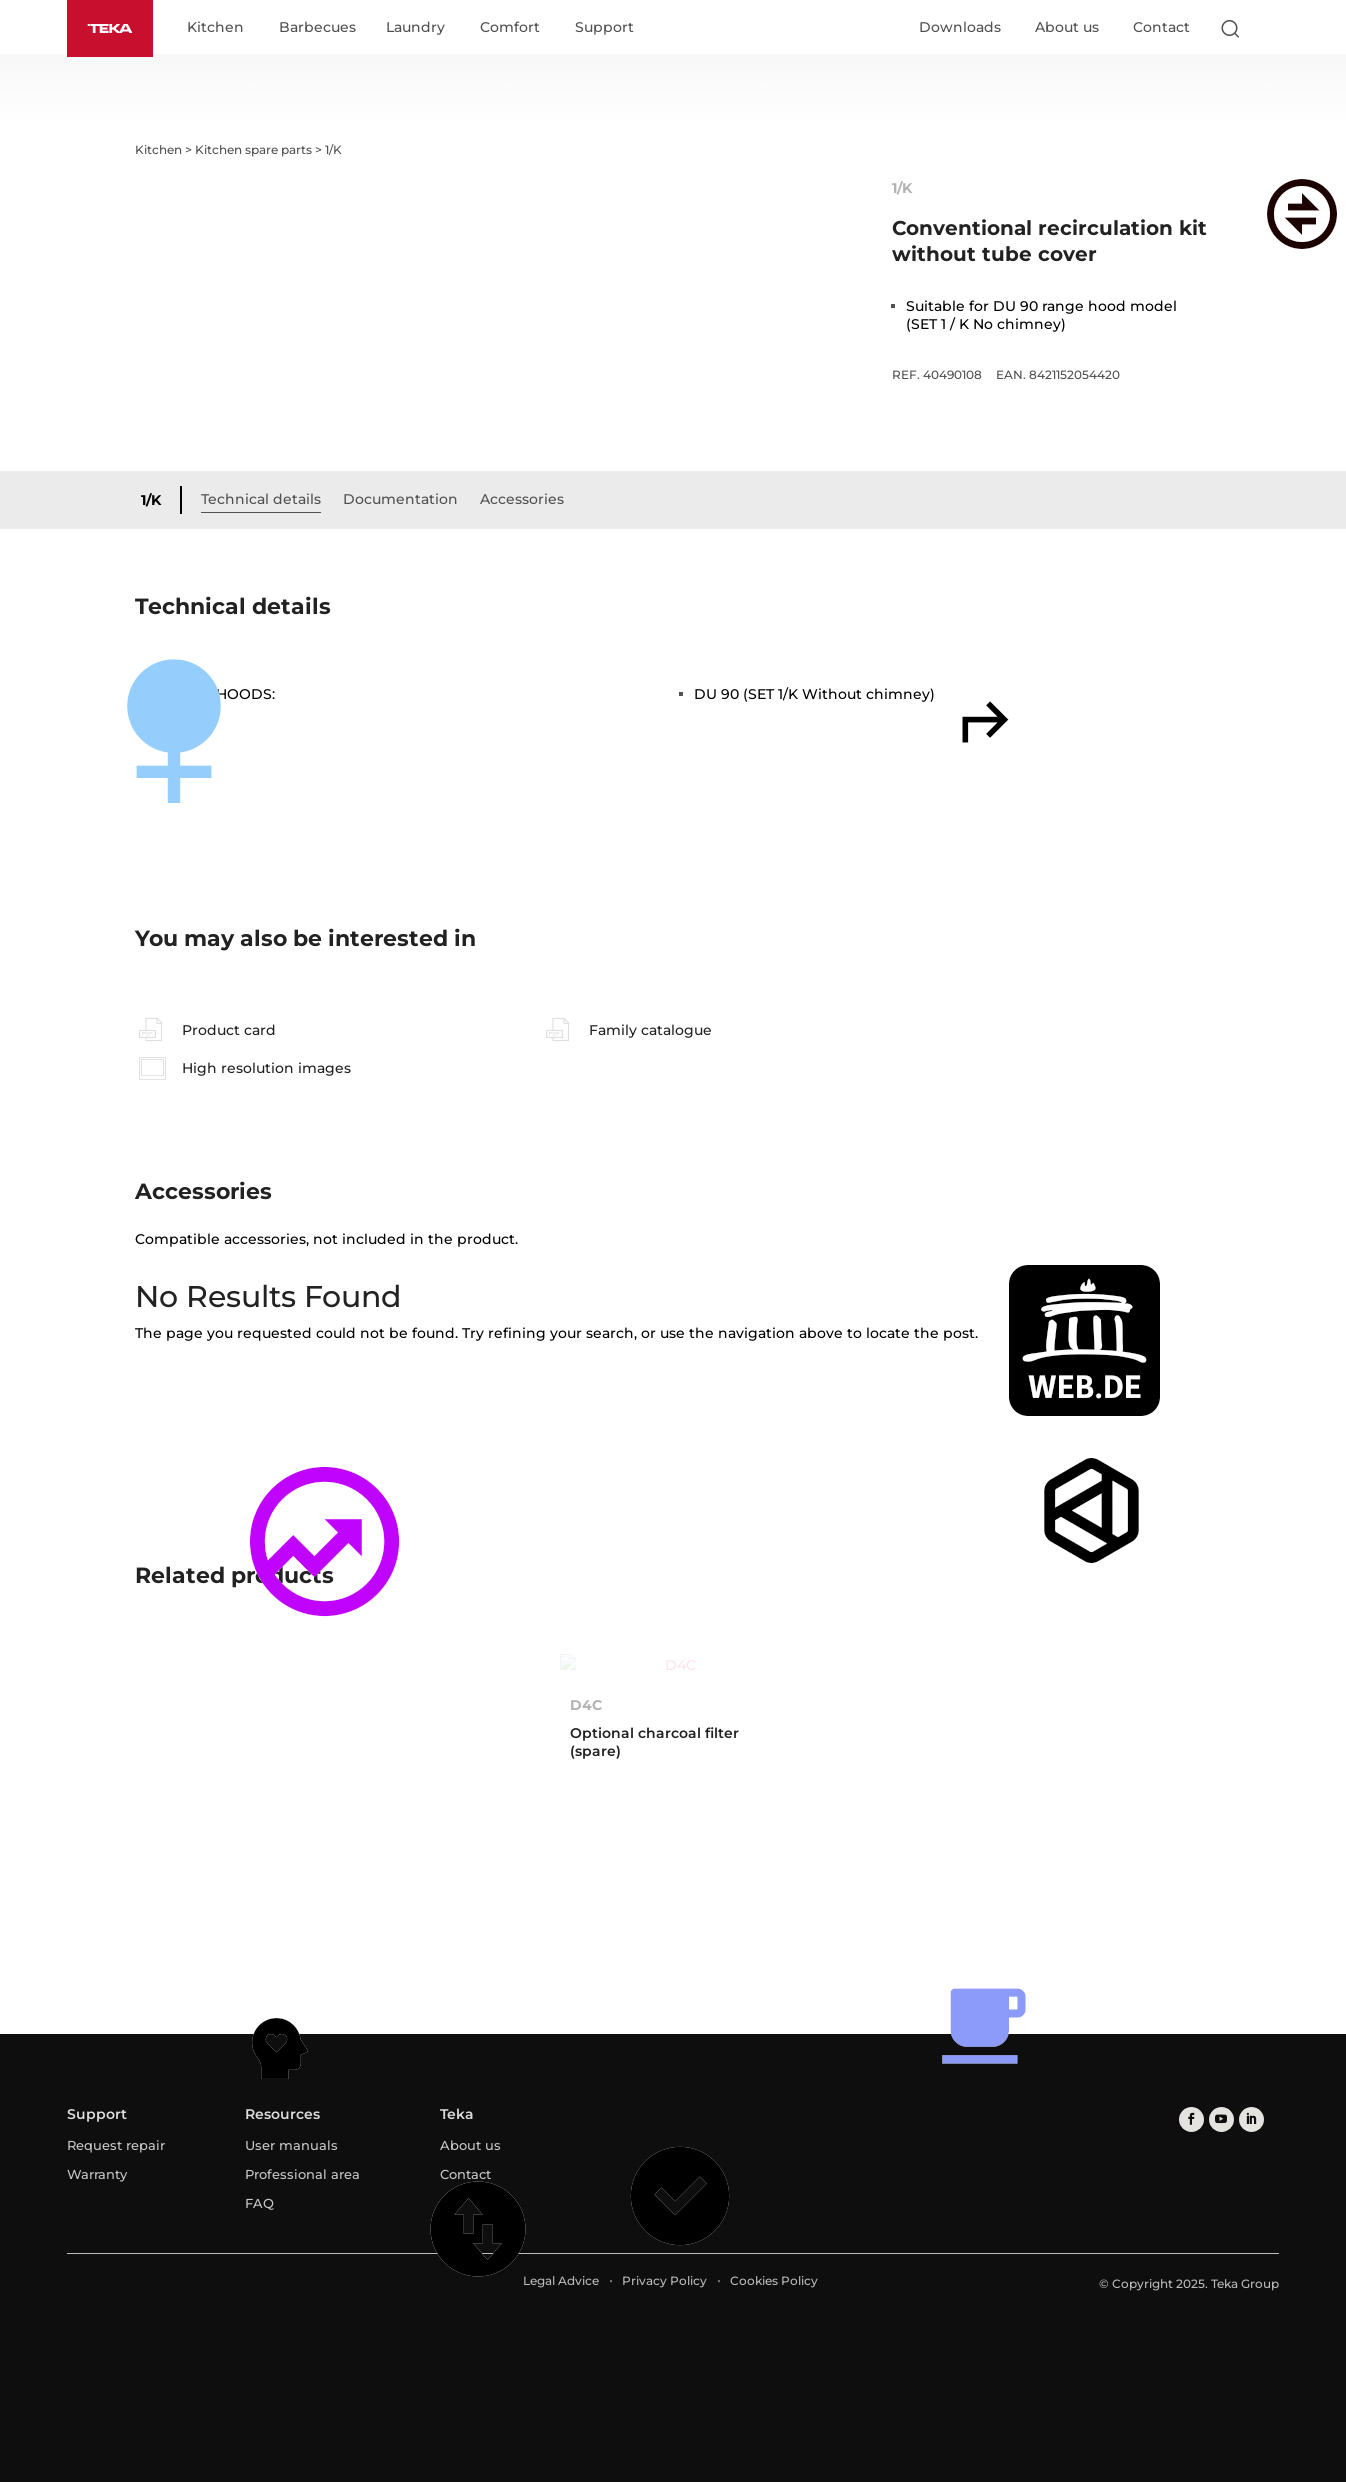  What do you see at coordinates (279, 2048) in the screenshot?
I see `access mental health resources` at bounding box center [279, 2048].